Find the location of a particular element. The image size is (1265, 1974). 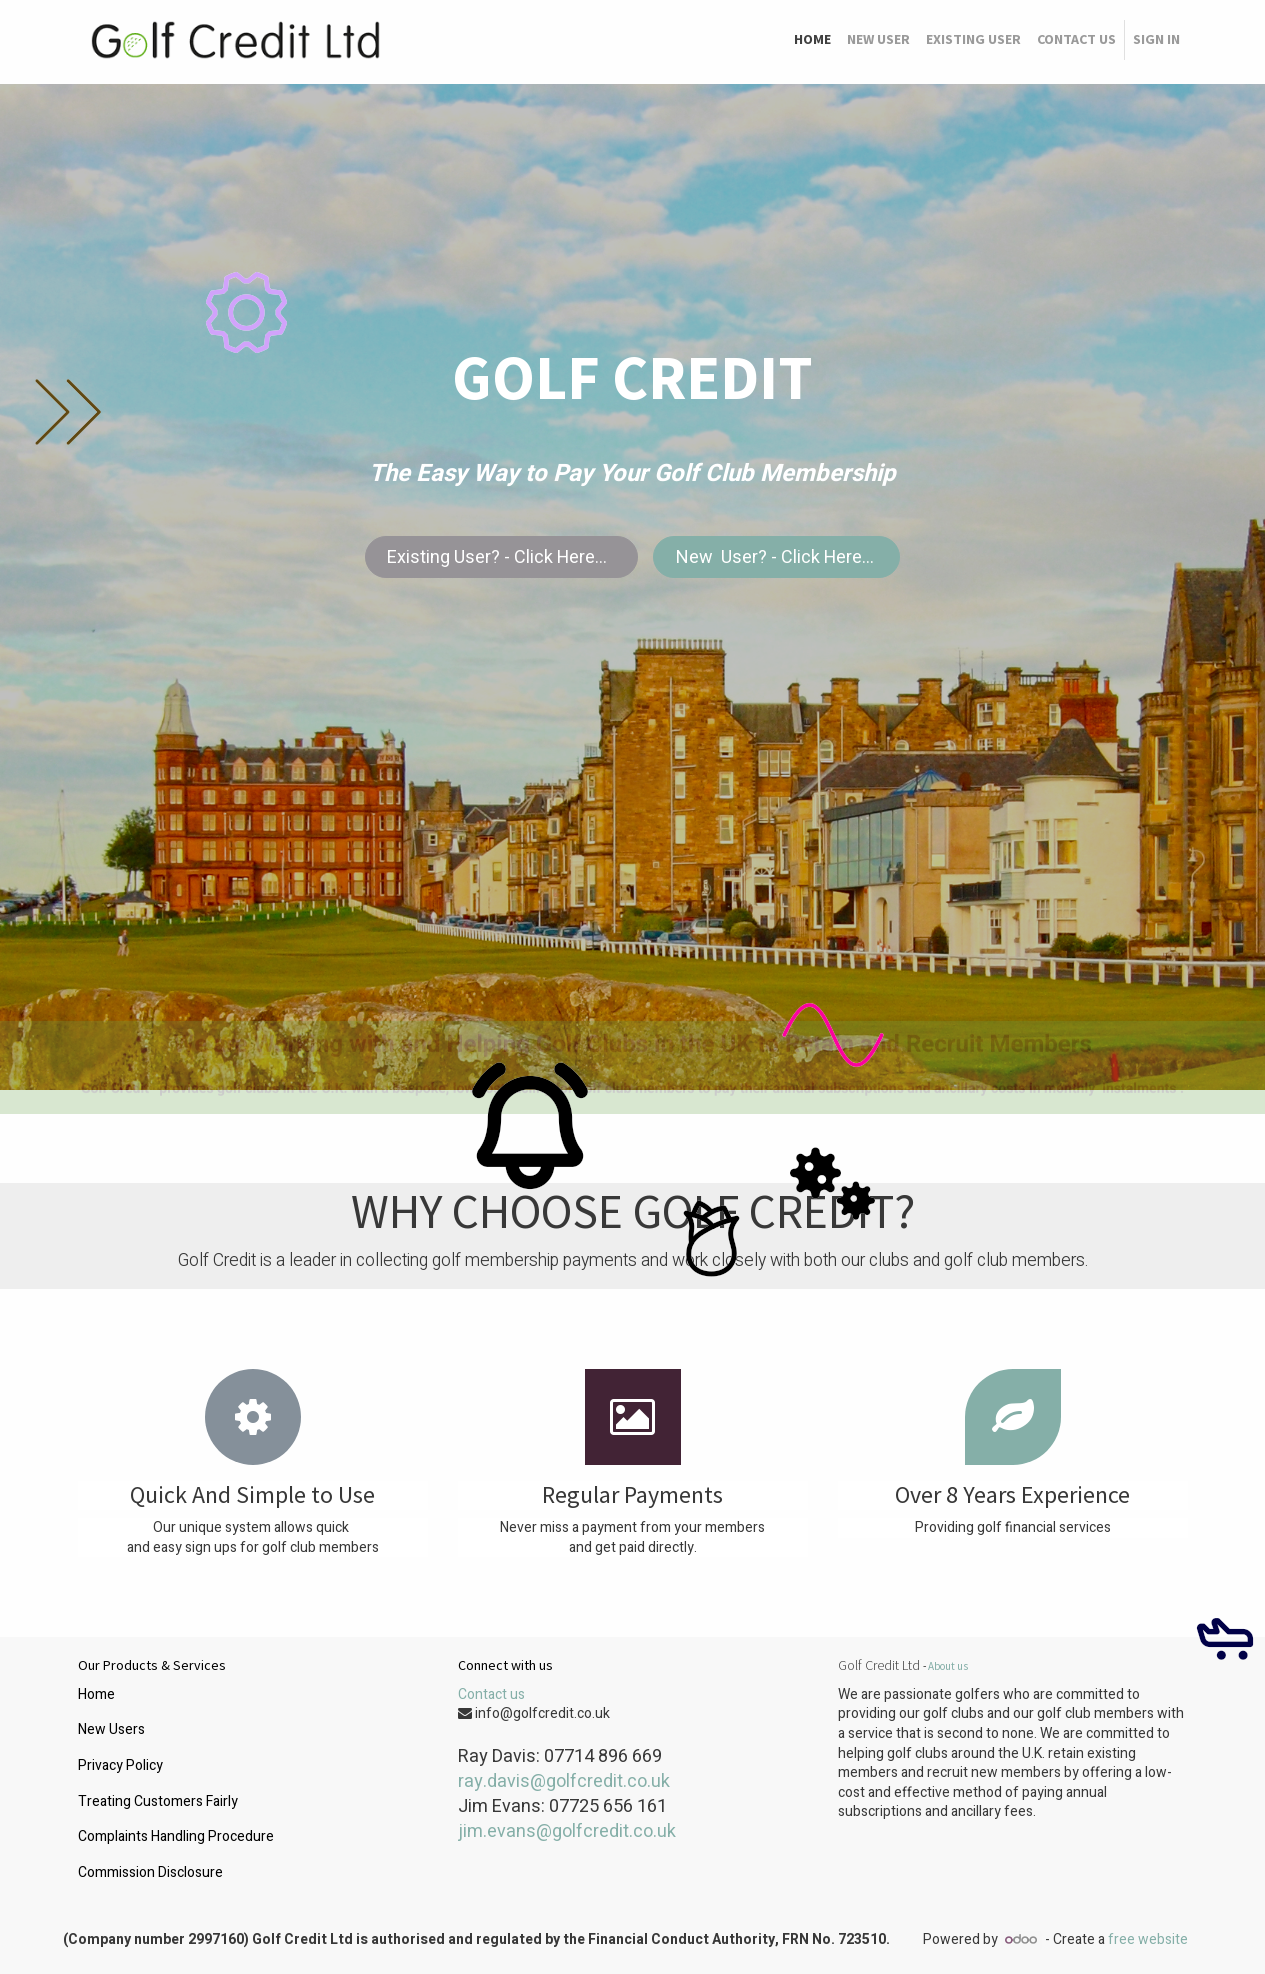

view detected viruses or threats is located at coordinates (832, 1181).